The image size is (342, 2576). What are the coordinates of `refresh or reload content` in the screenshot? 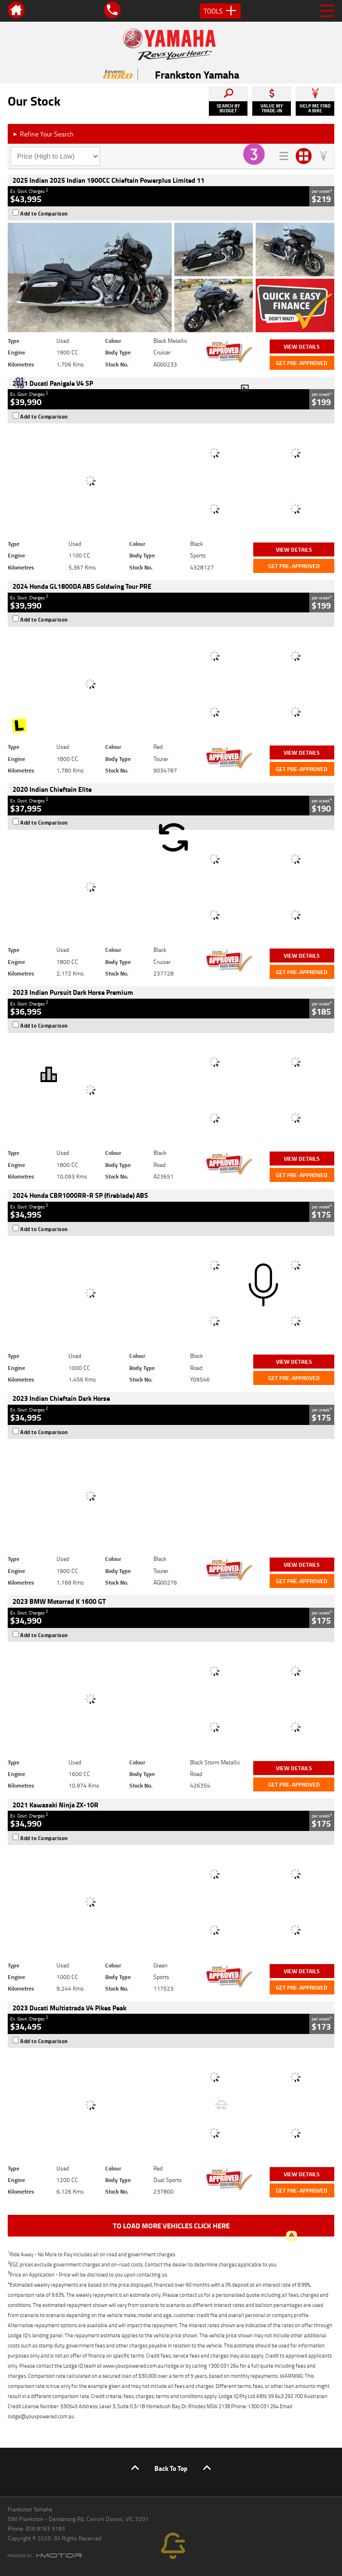 It's located at (173, 837).